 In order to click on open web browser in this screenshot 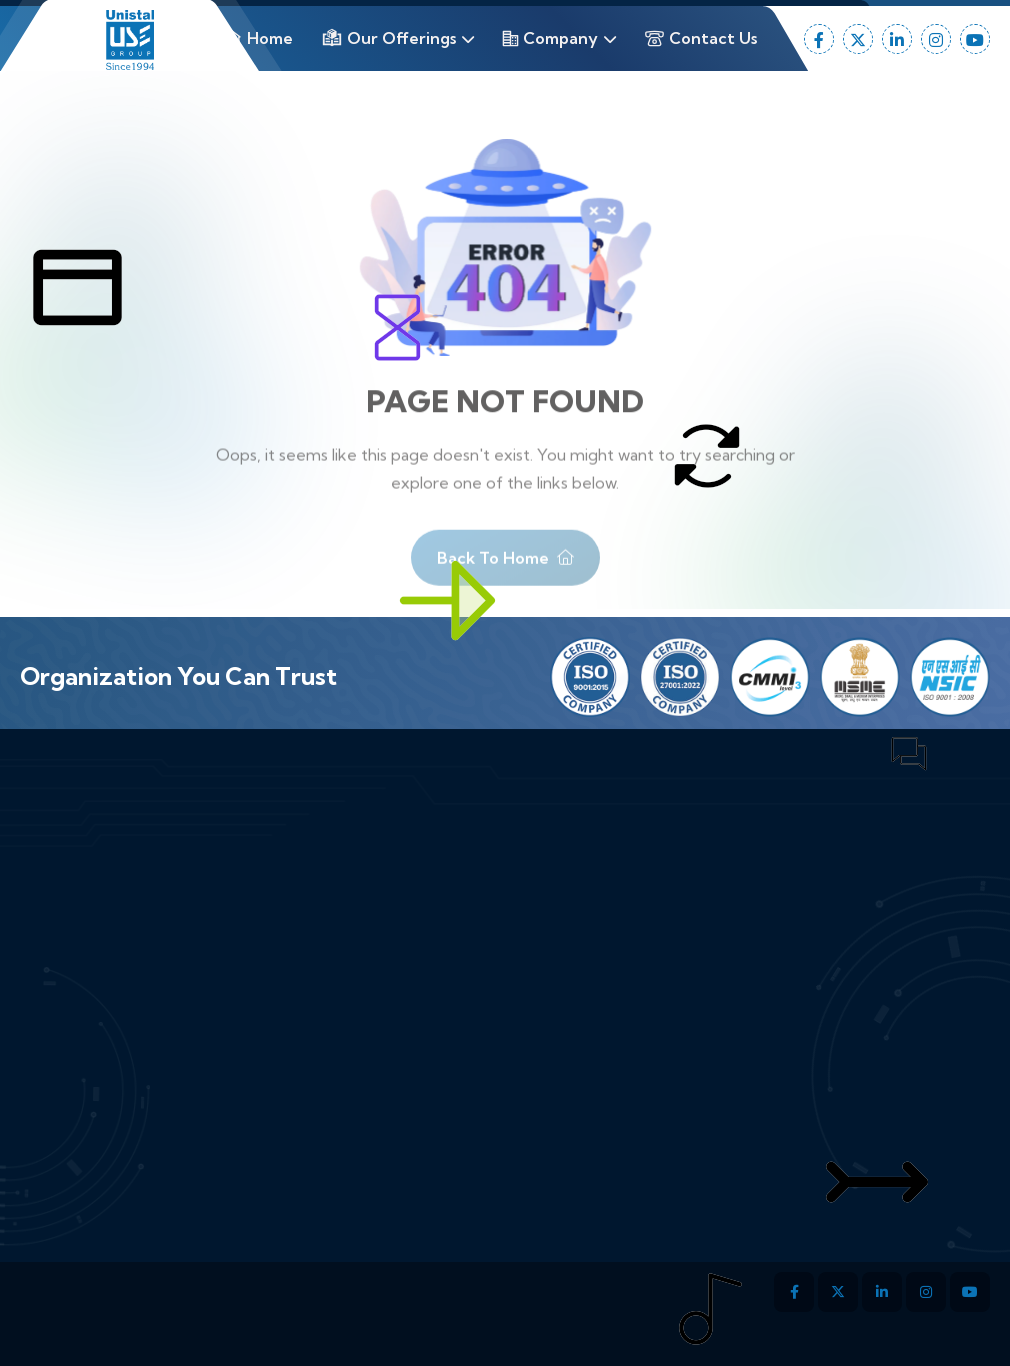, I will do `click(77, 287)`.